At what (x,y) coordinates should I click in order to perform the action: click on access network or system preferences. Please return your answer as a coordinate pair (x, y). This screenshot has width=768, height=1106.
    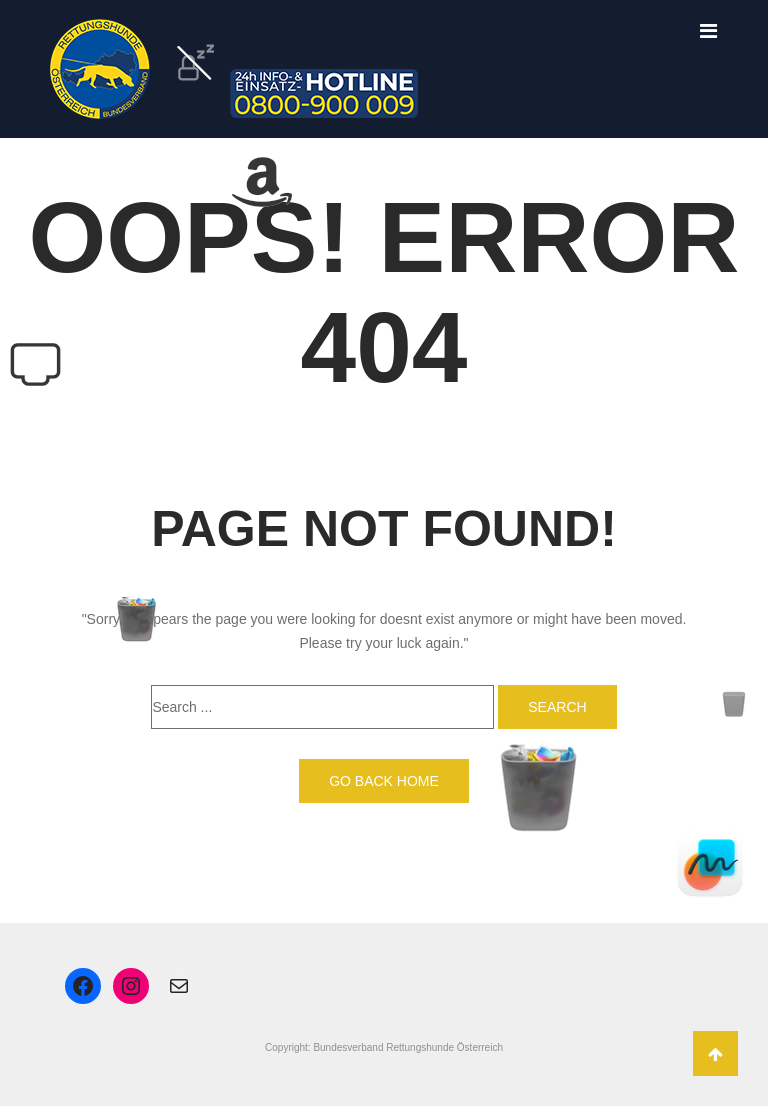
    Looking at the image, I should click on (35, 364).